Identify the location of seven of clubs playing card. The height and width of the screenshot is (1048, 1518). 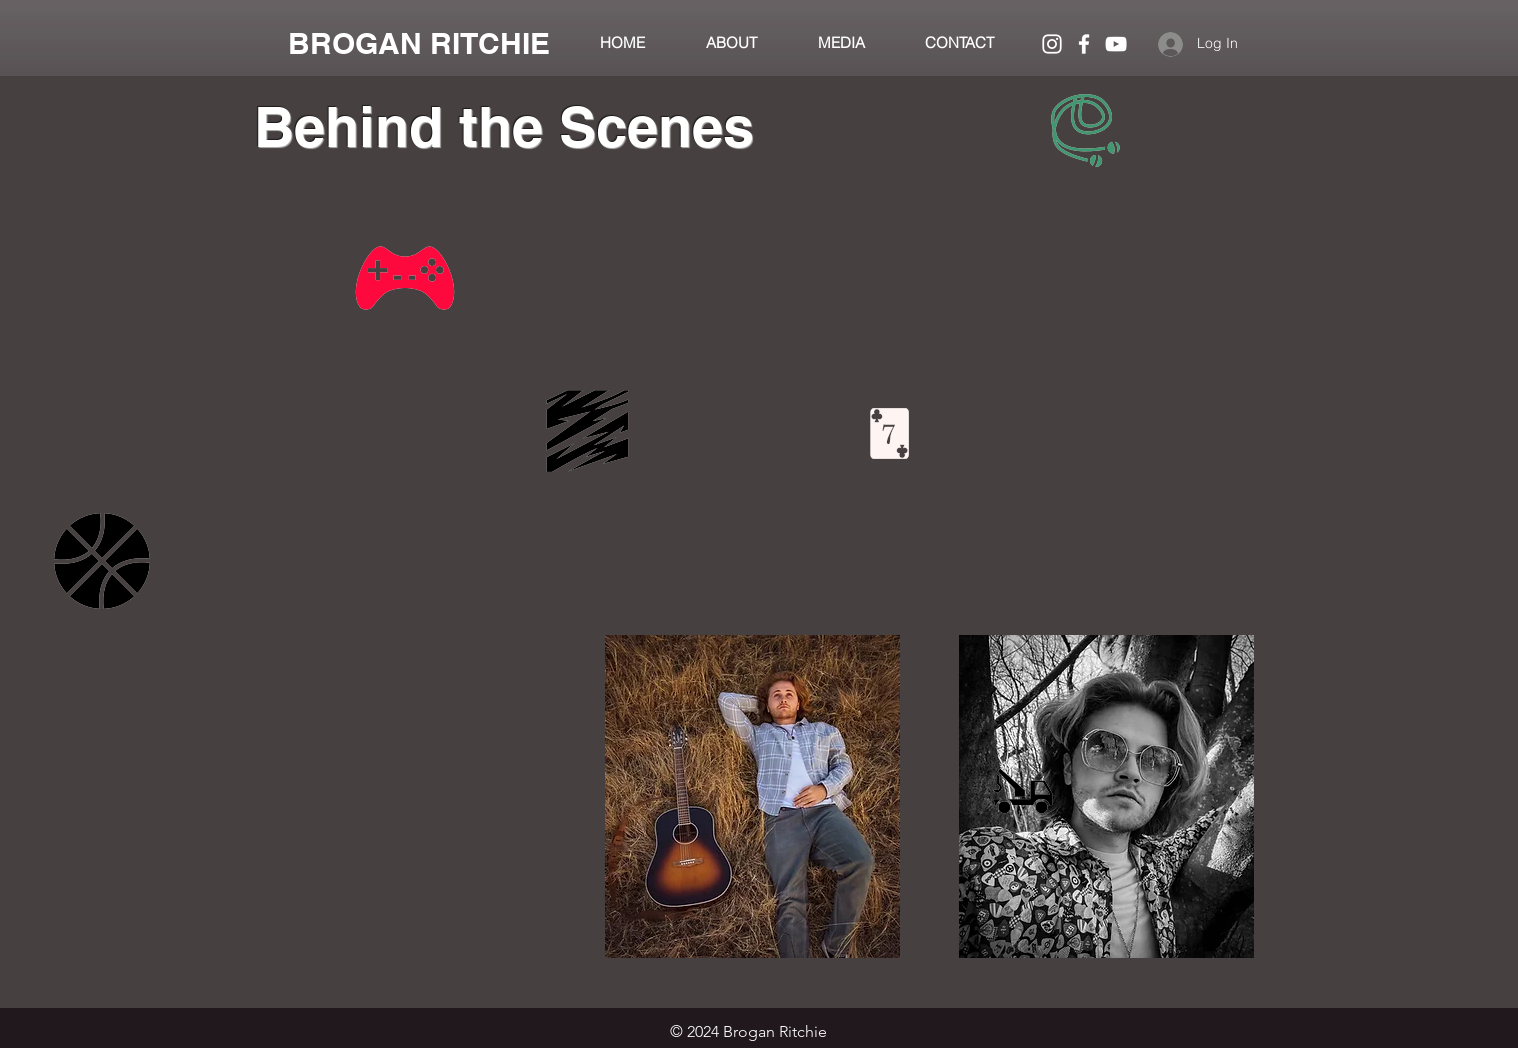
(889, 433).